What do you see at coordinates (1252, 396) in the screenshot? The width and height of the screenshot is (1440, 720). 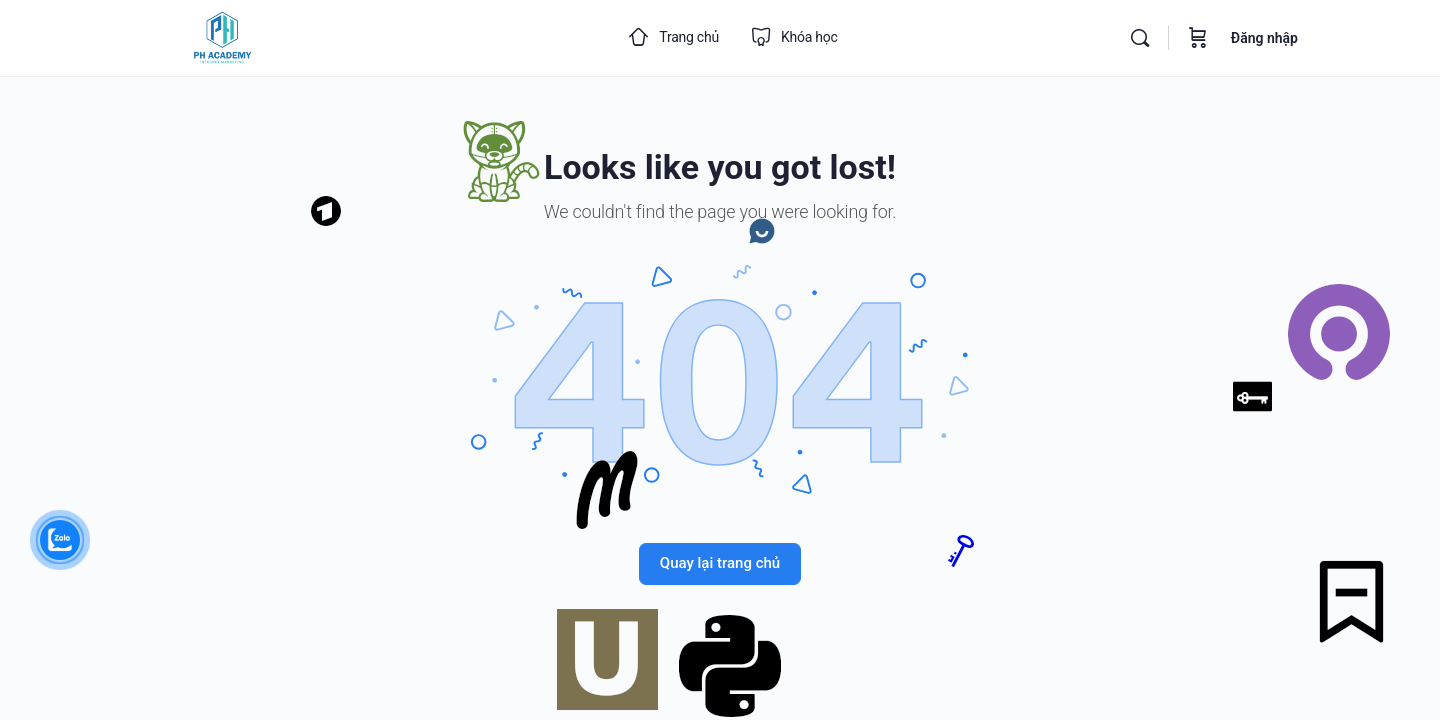 I see `coppel company logo` at bounding box center [1252, 396].